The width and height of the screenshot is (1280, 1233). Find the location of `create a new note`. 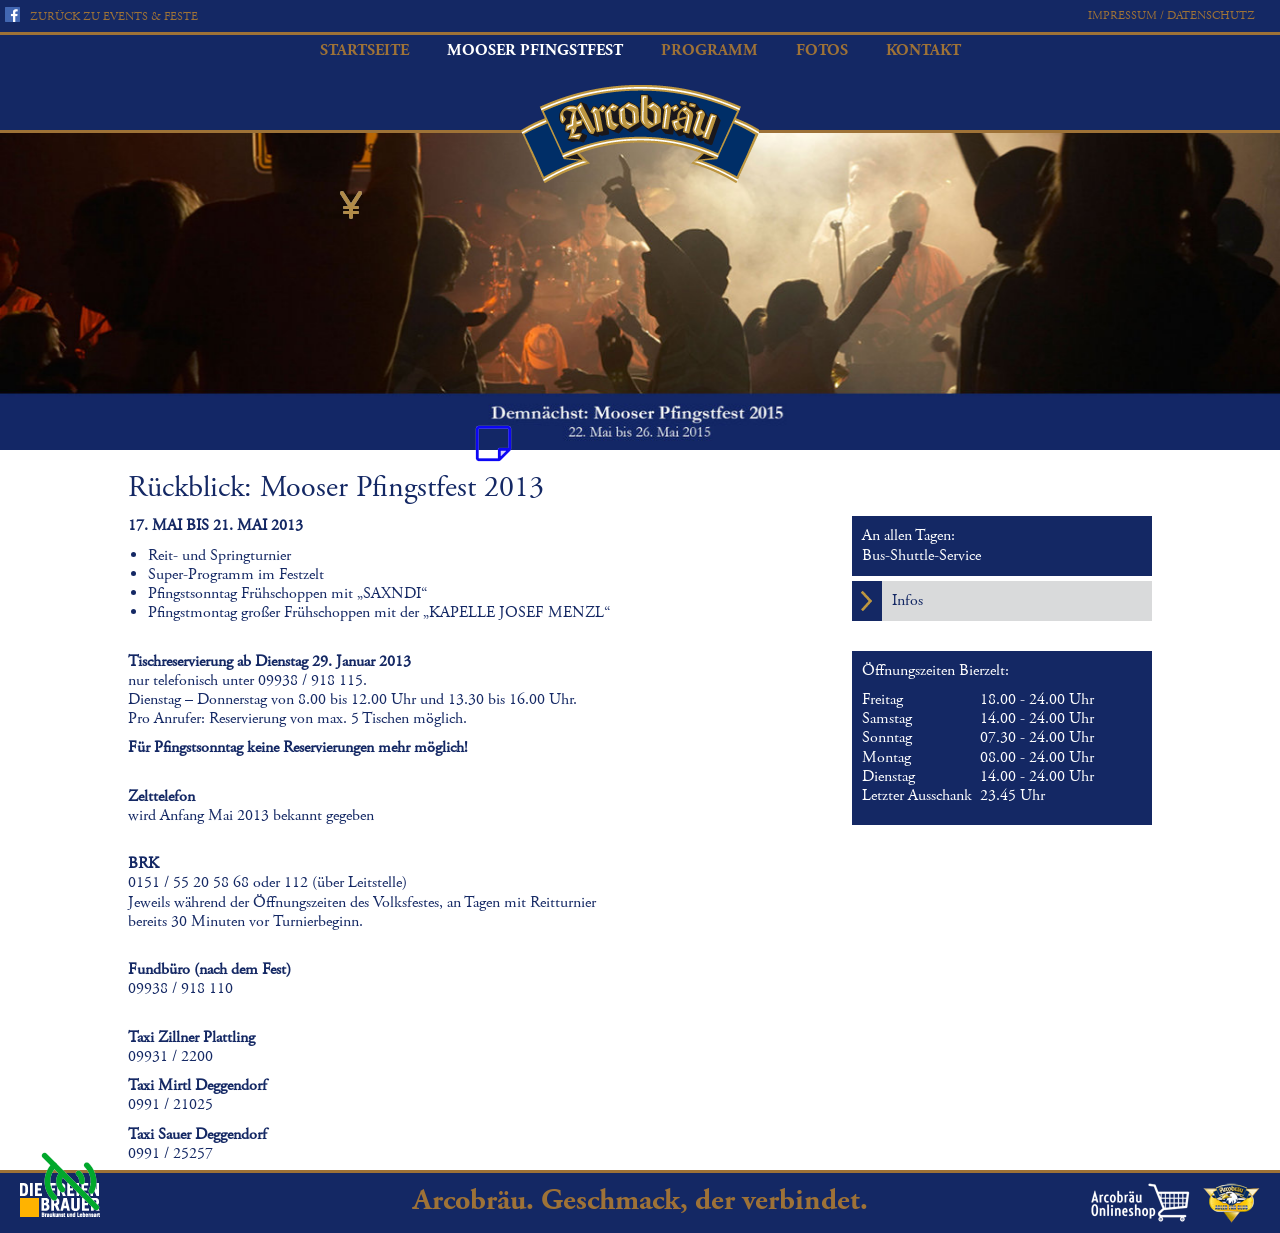

create a new note is located at coordinates (493, 443).